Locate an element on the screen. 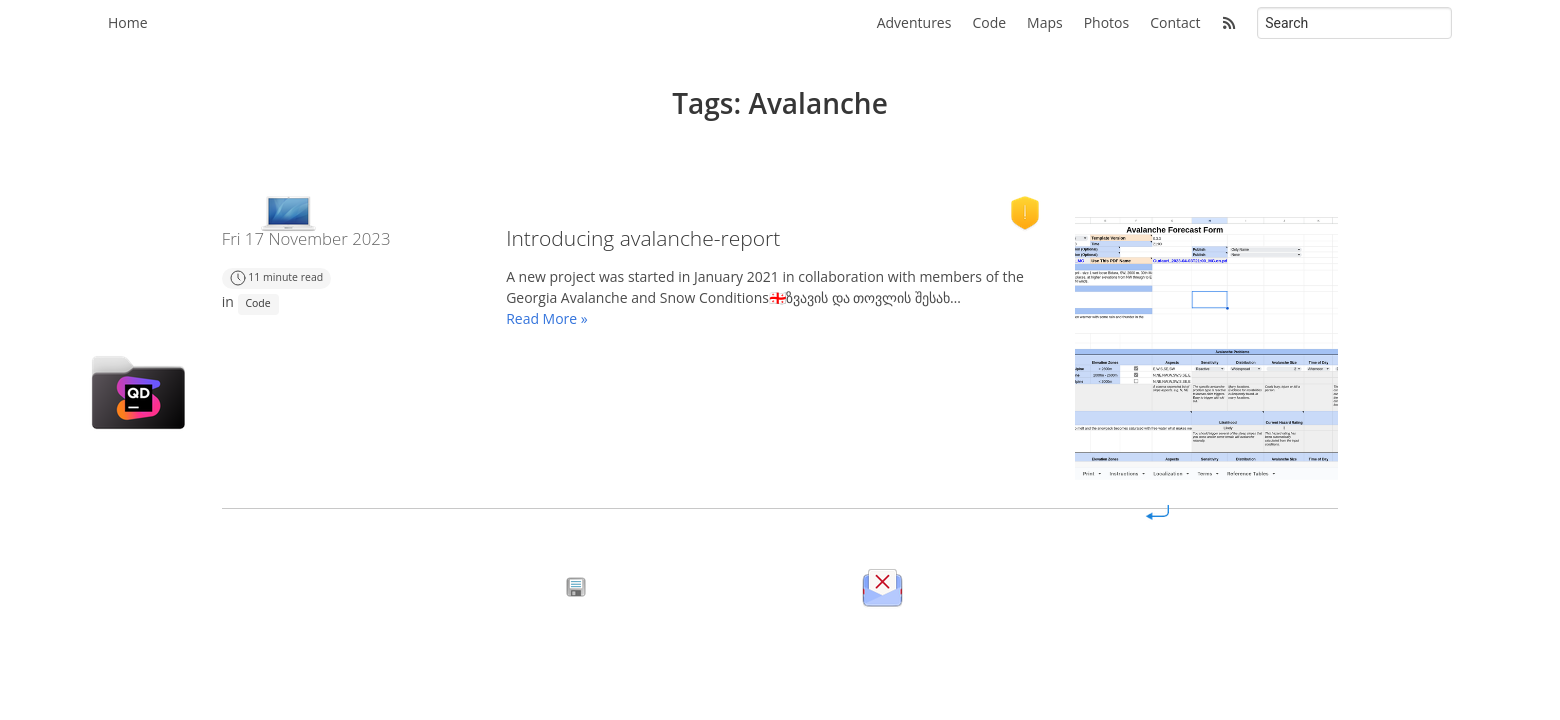 This screenshot has width=1560, height=720. save file to disk is located at coordinates (576, 587).